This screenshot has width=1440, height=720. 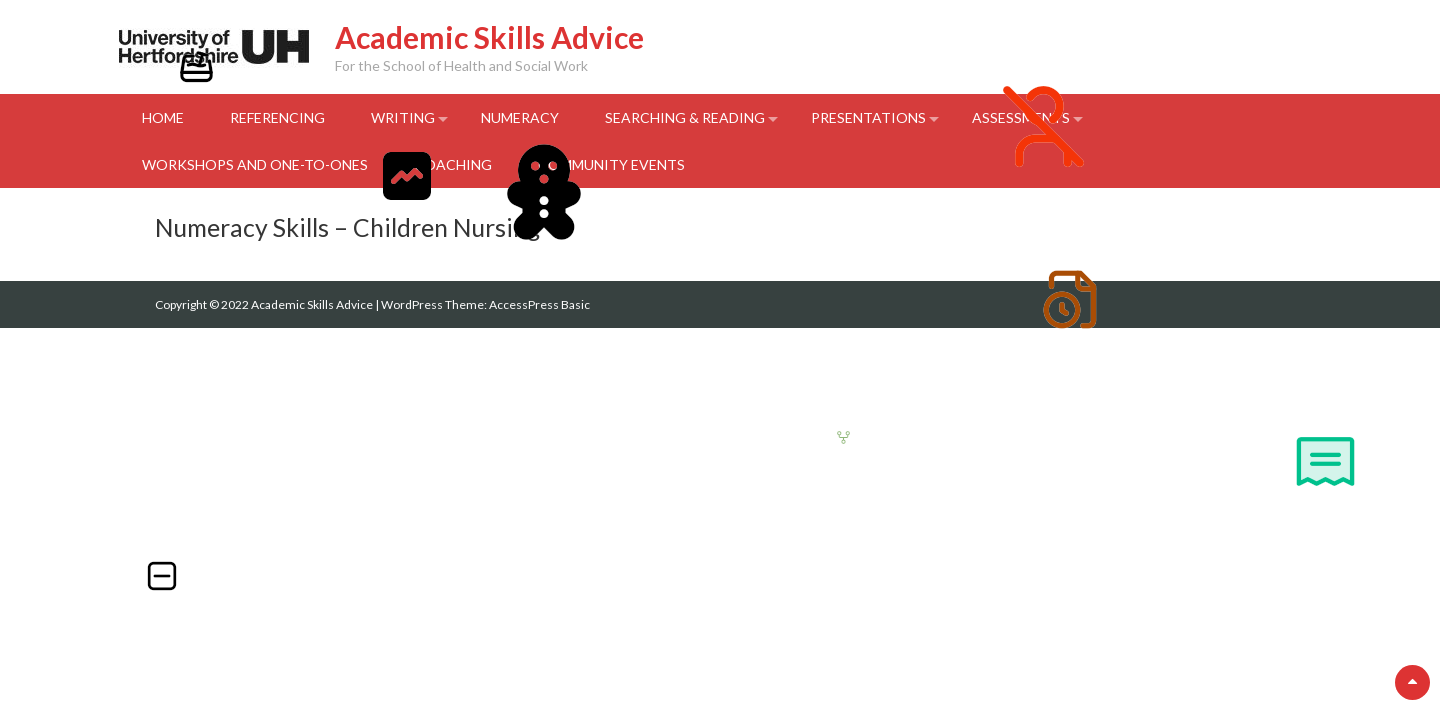 What do you see at coordinates (162, 576) in the screenshot?
I see `flat dry laundry care instruction` at bounding box center [162, 576].